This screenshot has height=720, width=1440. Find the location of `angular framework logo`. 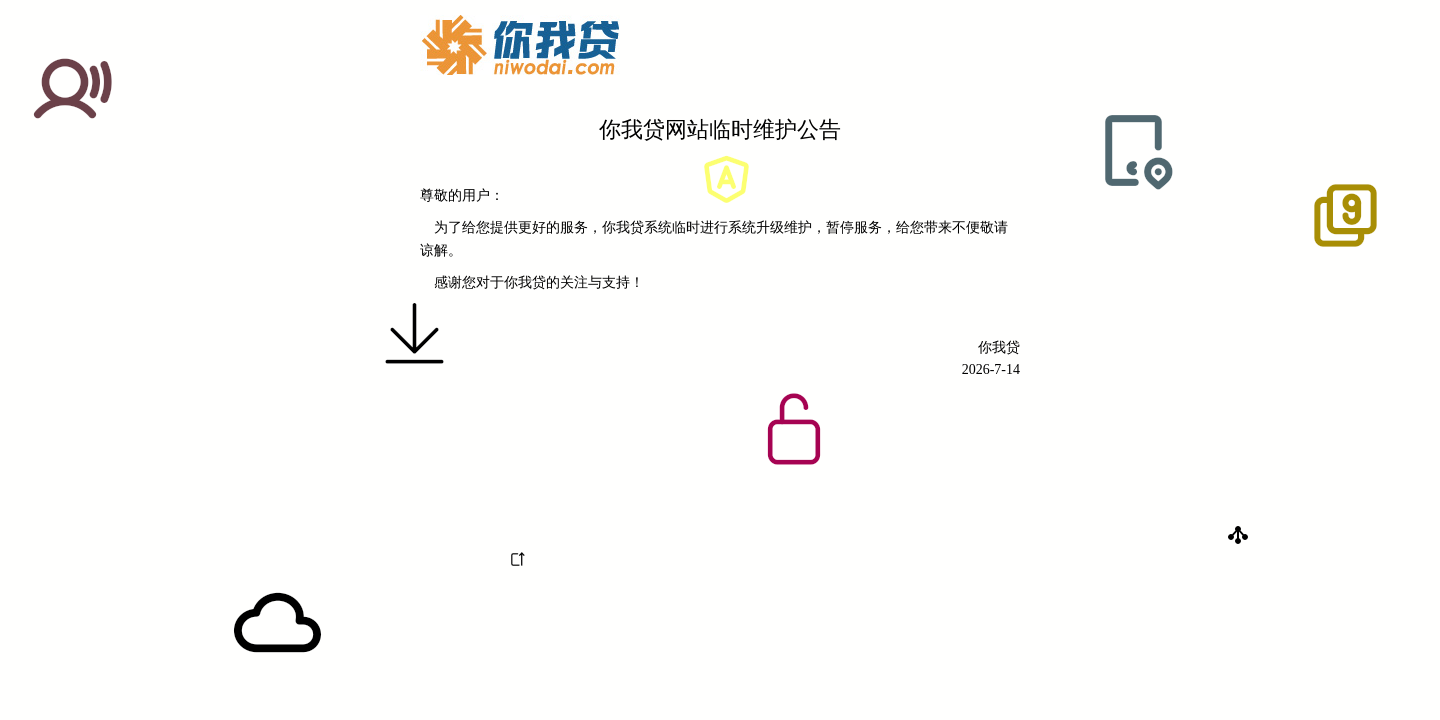

angular framework logo is located at coordinates (726, 179).